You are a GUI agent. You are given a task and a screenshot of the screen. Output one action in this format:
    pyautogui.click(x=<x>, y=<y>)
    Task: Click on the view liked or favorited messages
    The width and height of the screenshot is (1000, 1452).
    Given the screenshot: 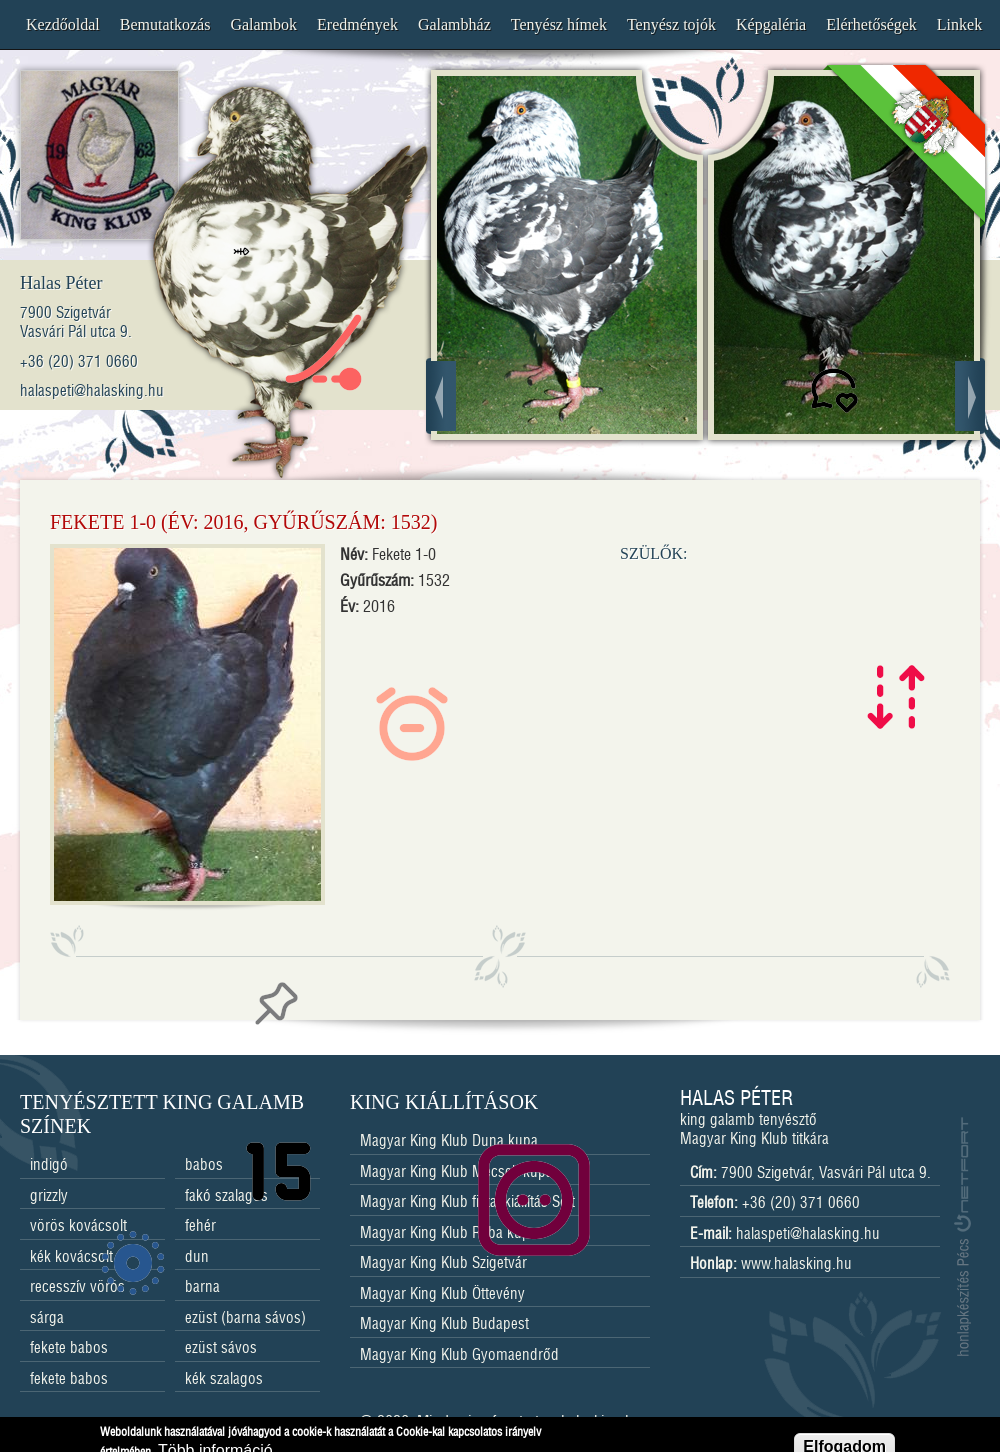 What is the action you would take?
    pyautogui.click(x=833, y=388)
    